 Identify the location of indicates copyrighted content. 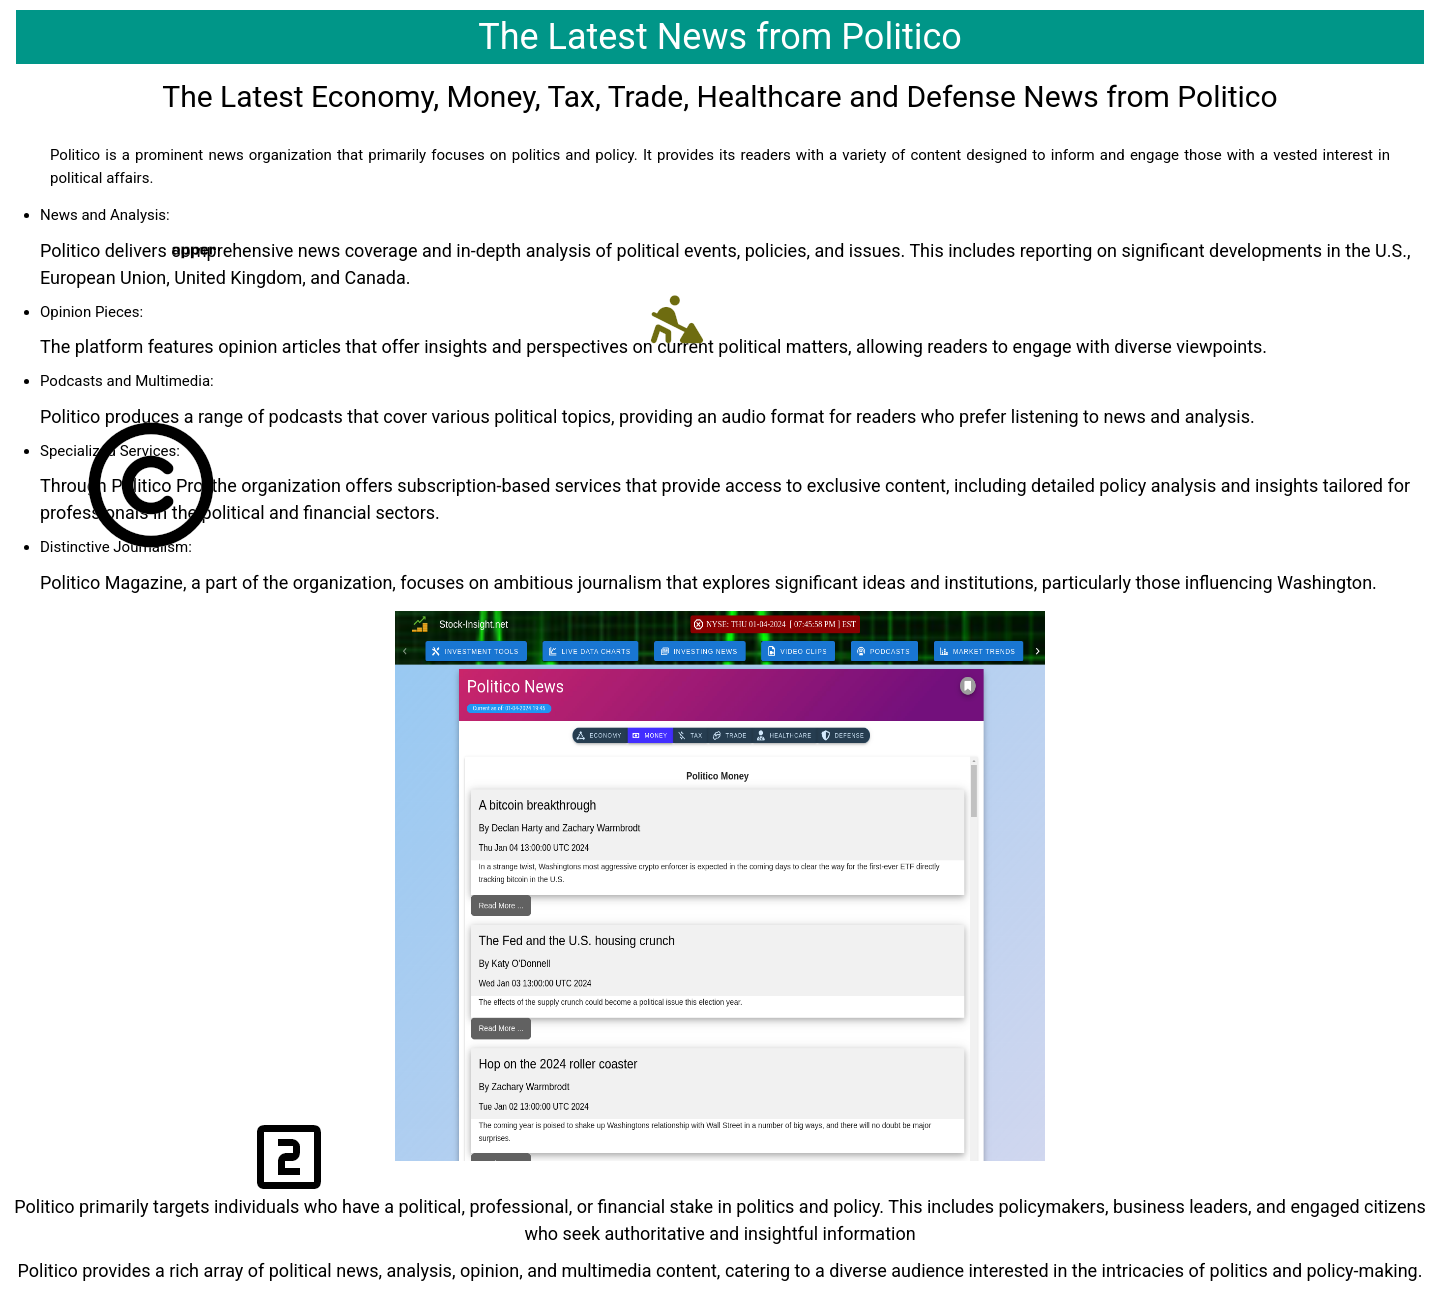
(151, 485).